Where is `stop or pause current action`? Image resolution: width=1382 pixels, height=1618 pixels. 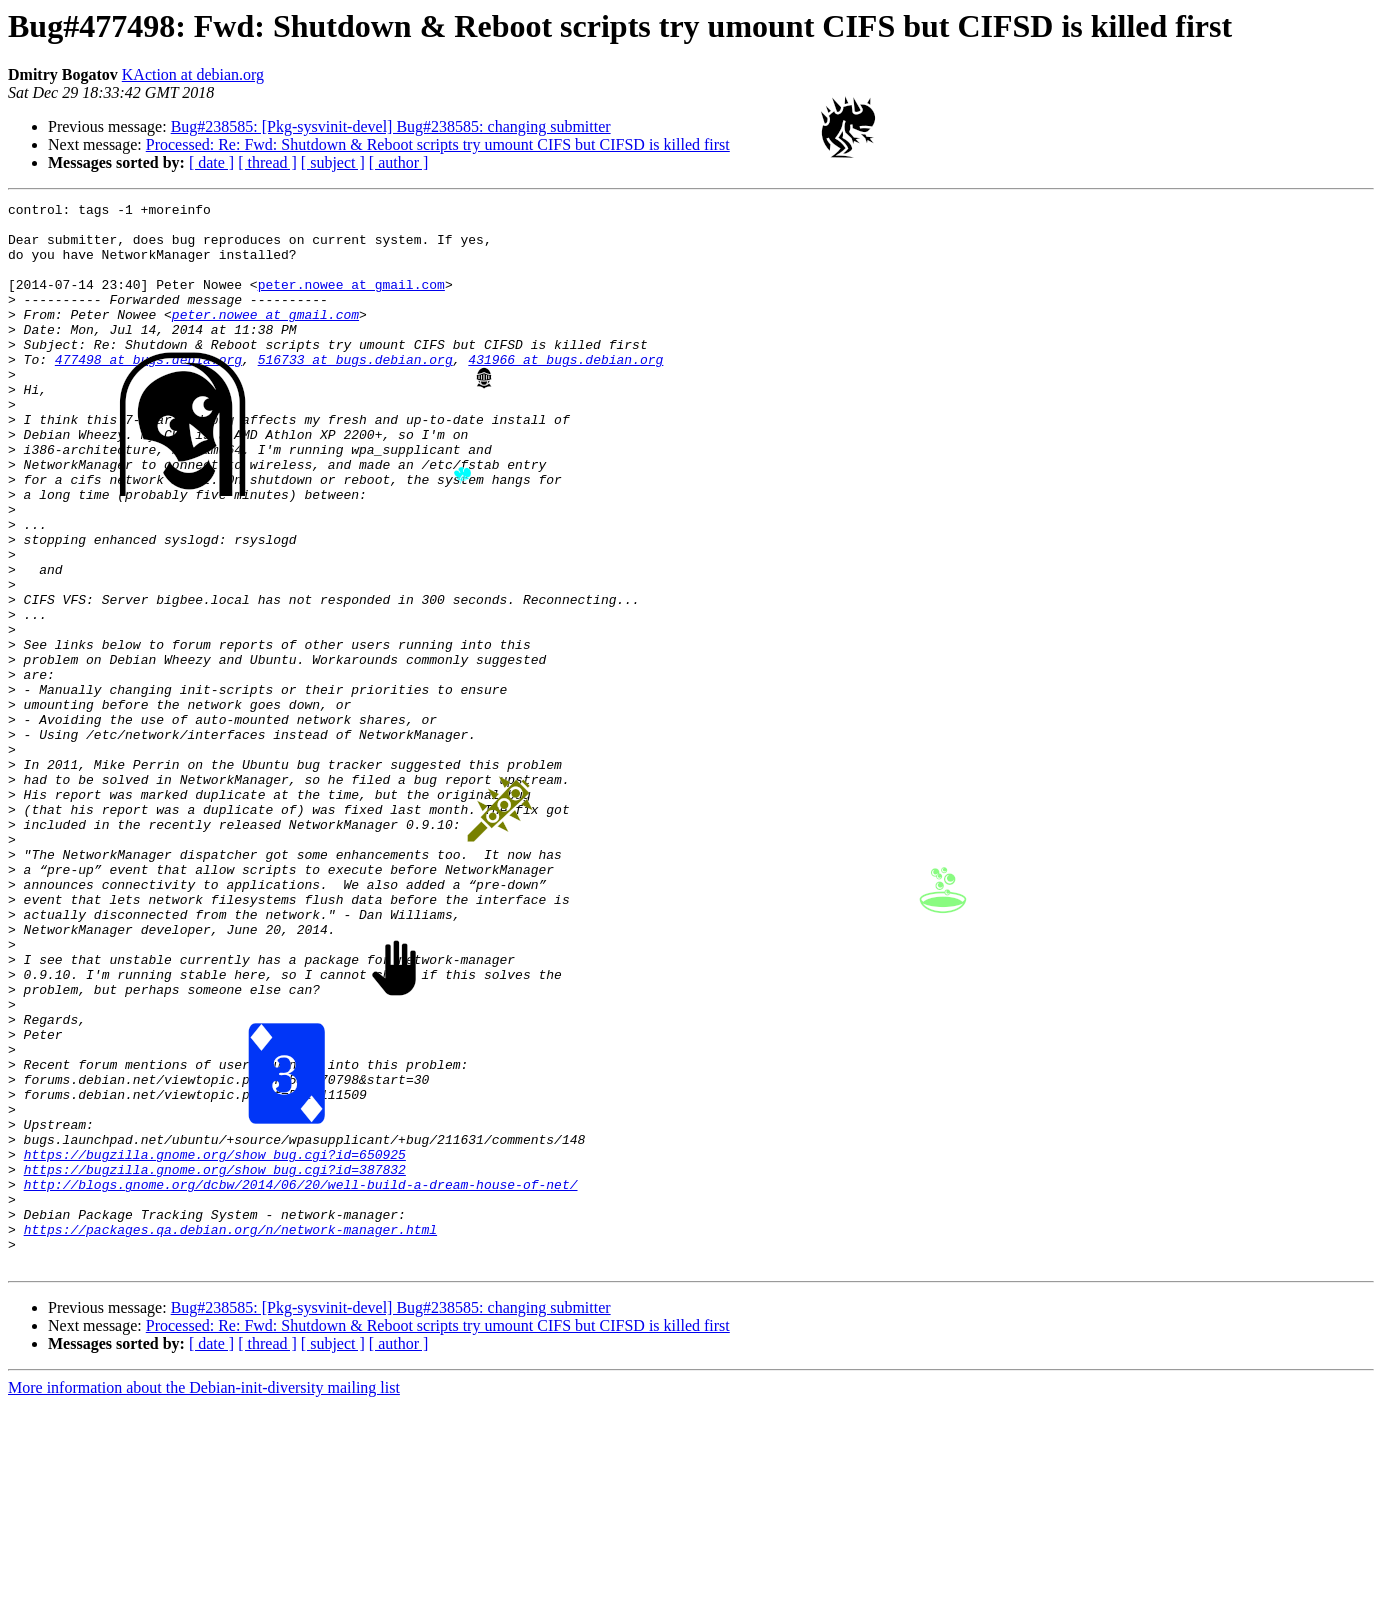 stop or pause current action is located at coordinates (394, 968).